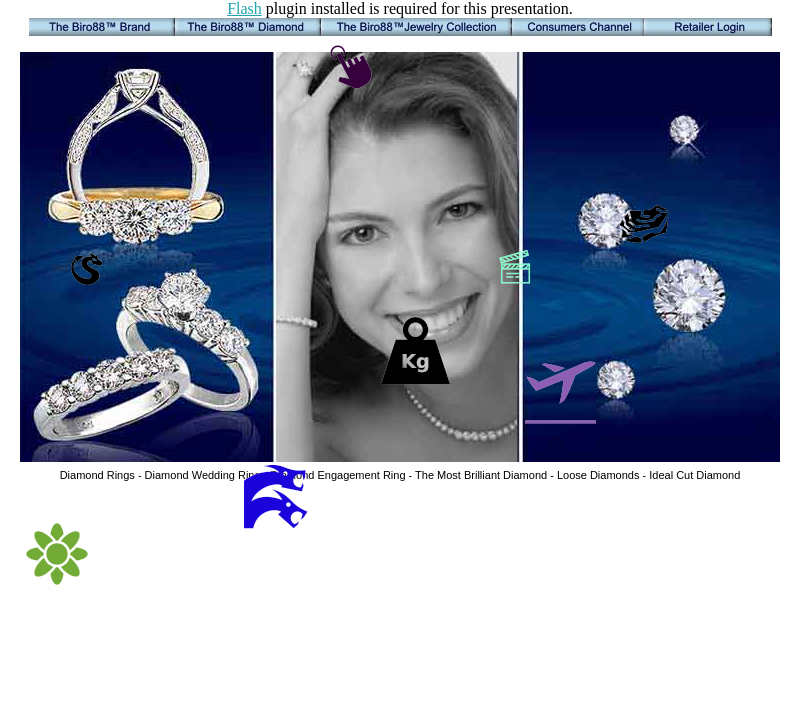 The width and height of the screenshot is (800, 720). Describe the element at coordinates (415, 349) in the screenshot. I see `adjust item weight or mass settings` at that location.